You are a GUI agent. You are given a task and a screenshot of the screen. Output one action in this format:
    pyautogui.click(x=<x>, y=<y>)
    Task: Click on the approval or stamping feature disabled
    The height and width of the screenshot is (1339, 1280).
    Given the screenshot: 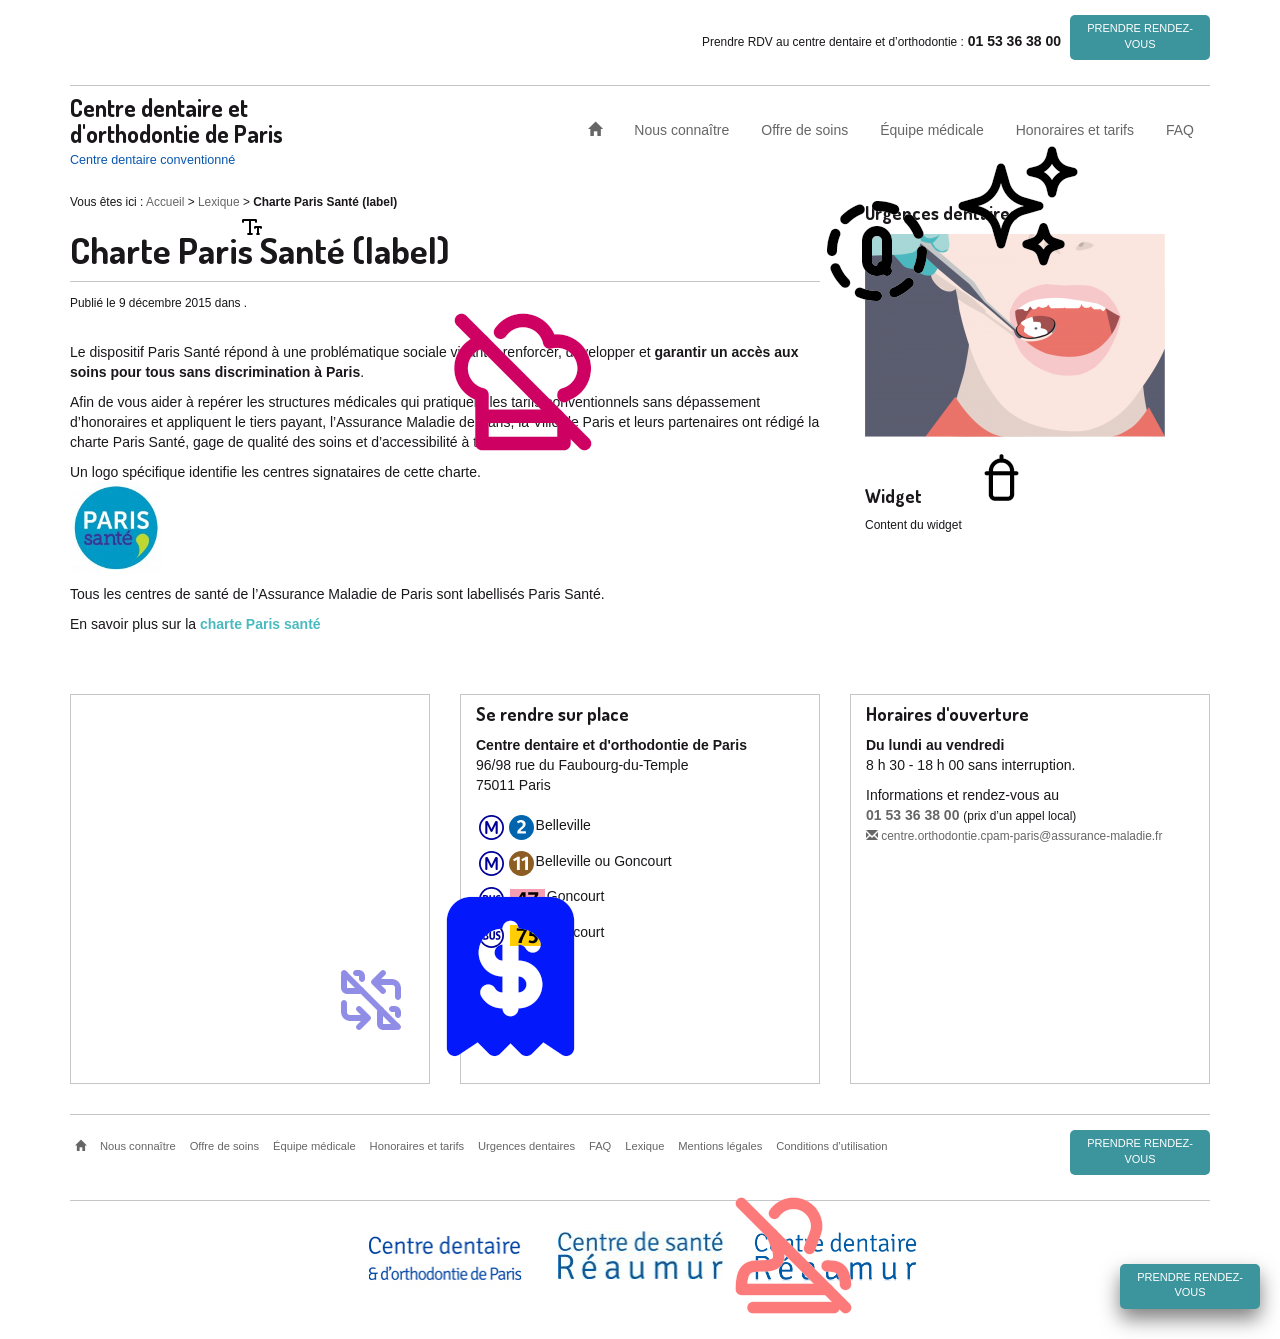 What is the action you would take?
    pyautogui.click(x=793, y=1255)
    